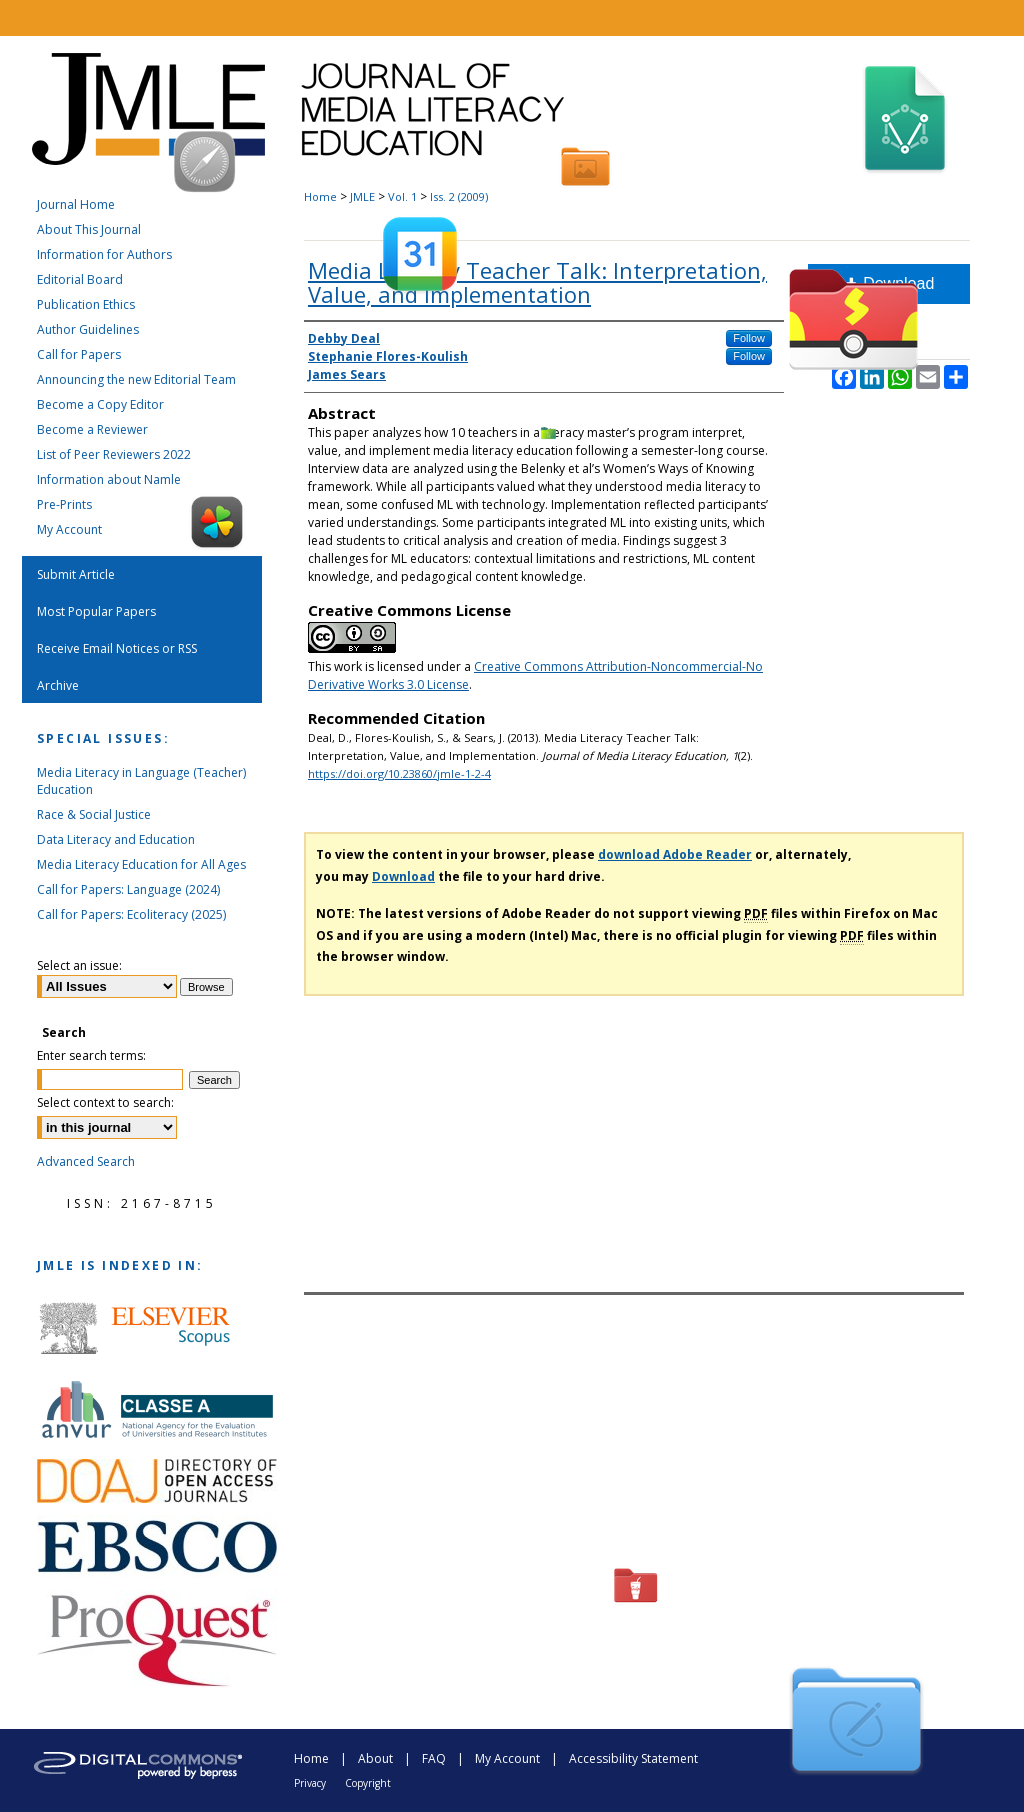 The height and width of the screenshot is (1812, 1024). Describe the element at coordinates (585, 166) in the screenshot. I see `open your images folder` at that location.